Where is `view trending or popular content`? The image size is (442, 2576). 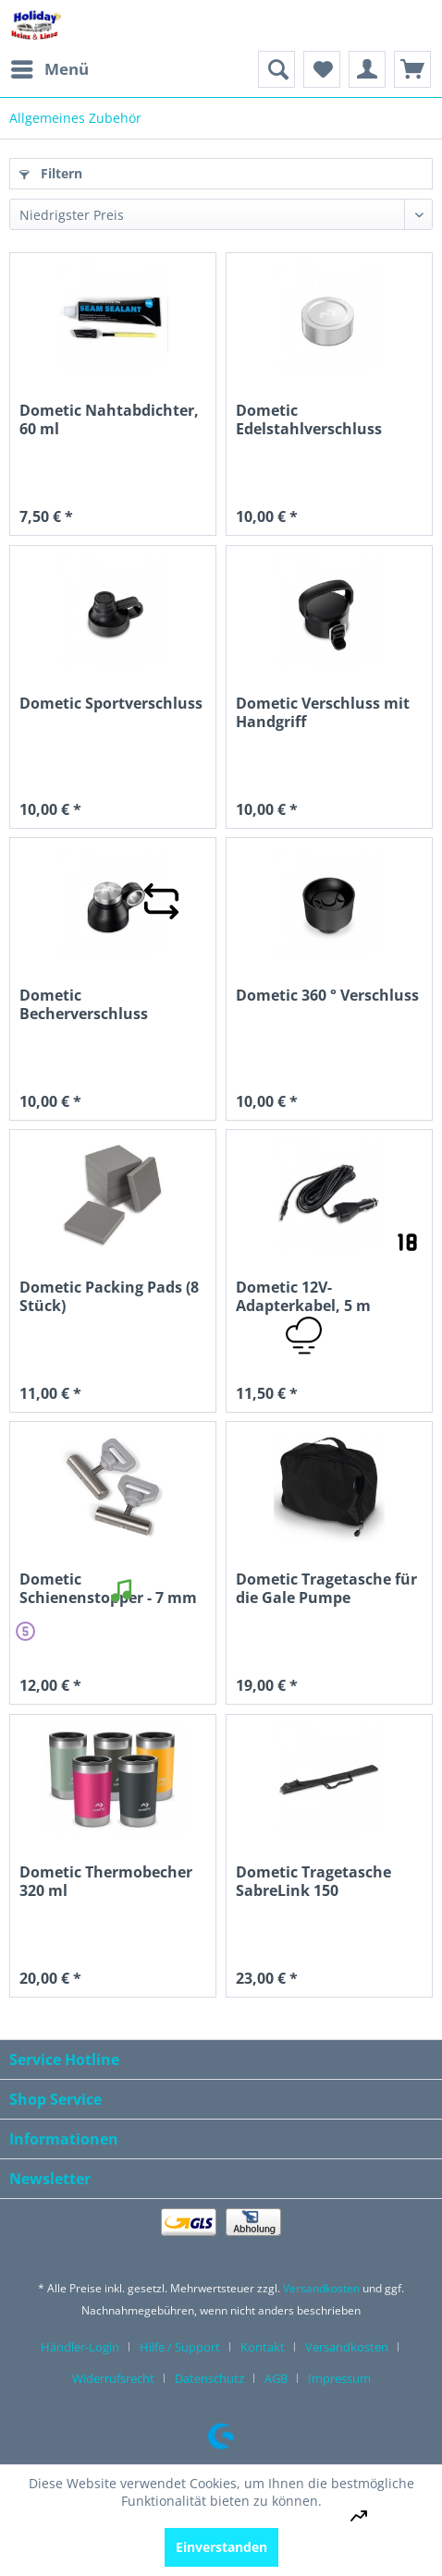
view trending or popular content is located at coordinates (359, 2516).